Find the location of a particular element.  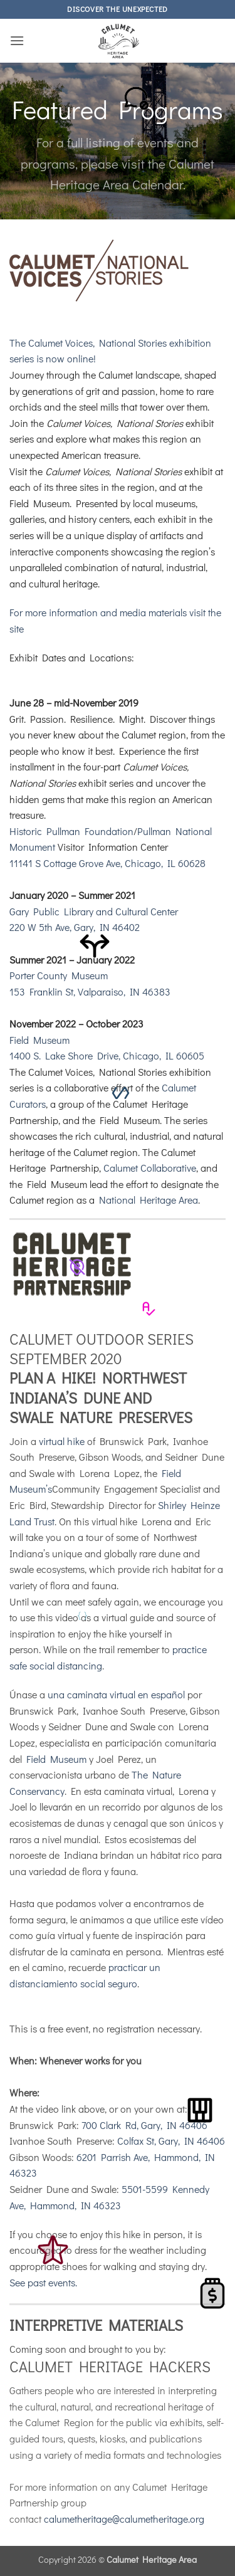

polymer project branding or logo is located at coordinates (120, 1093).